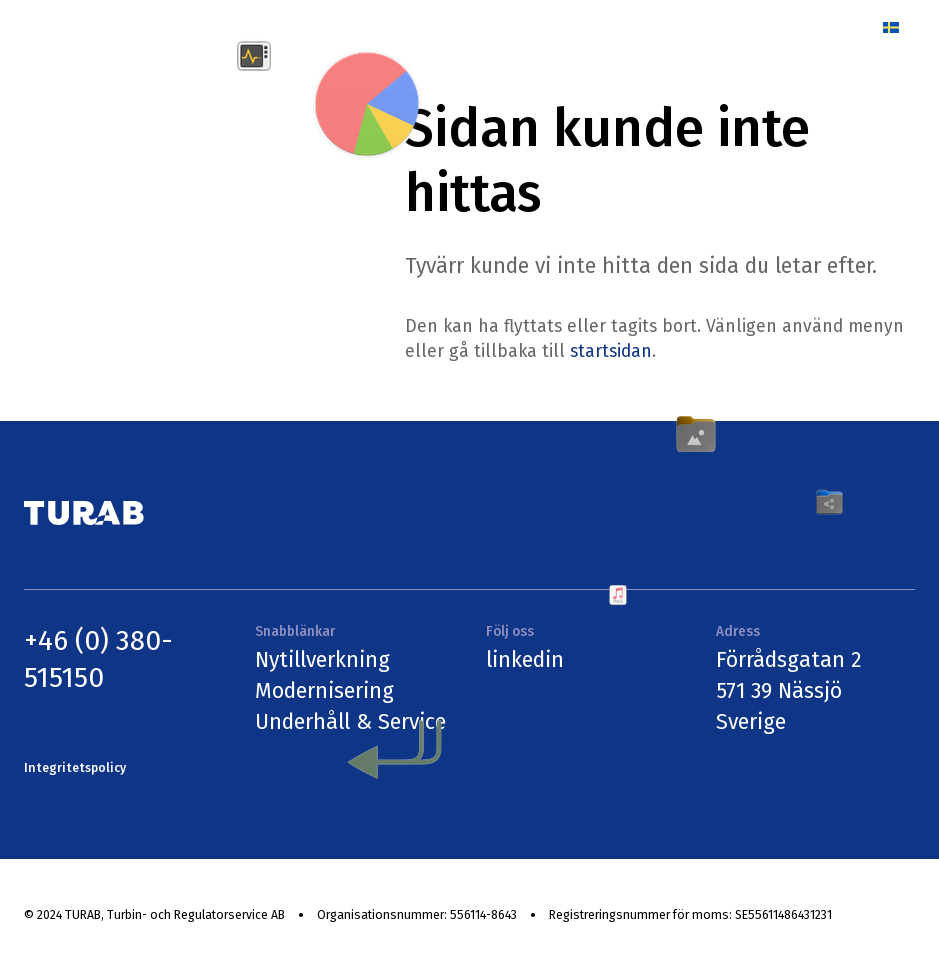 This screenshot has width=939, height=973. Describe the element at coordinates (618, 595) in the screenshot. I see `an mp3 audio file` at that location.